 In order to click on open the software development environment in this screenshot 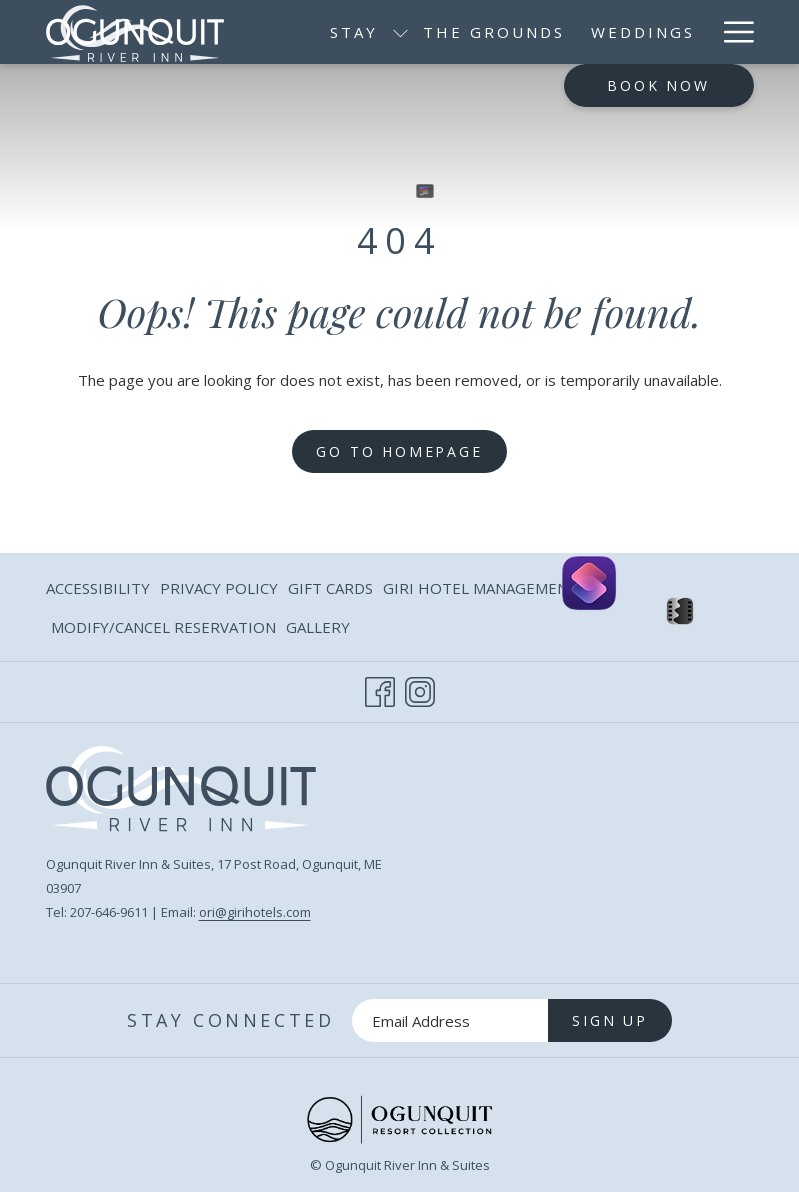, I will do `click(425, 191)`.